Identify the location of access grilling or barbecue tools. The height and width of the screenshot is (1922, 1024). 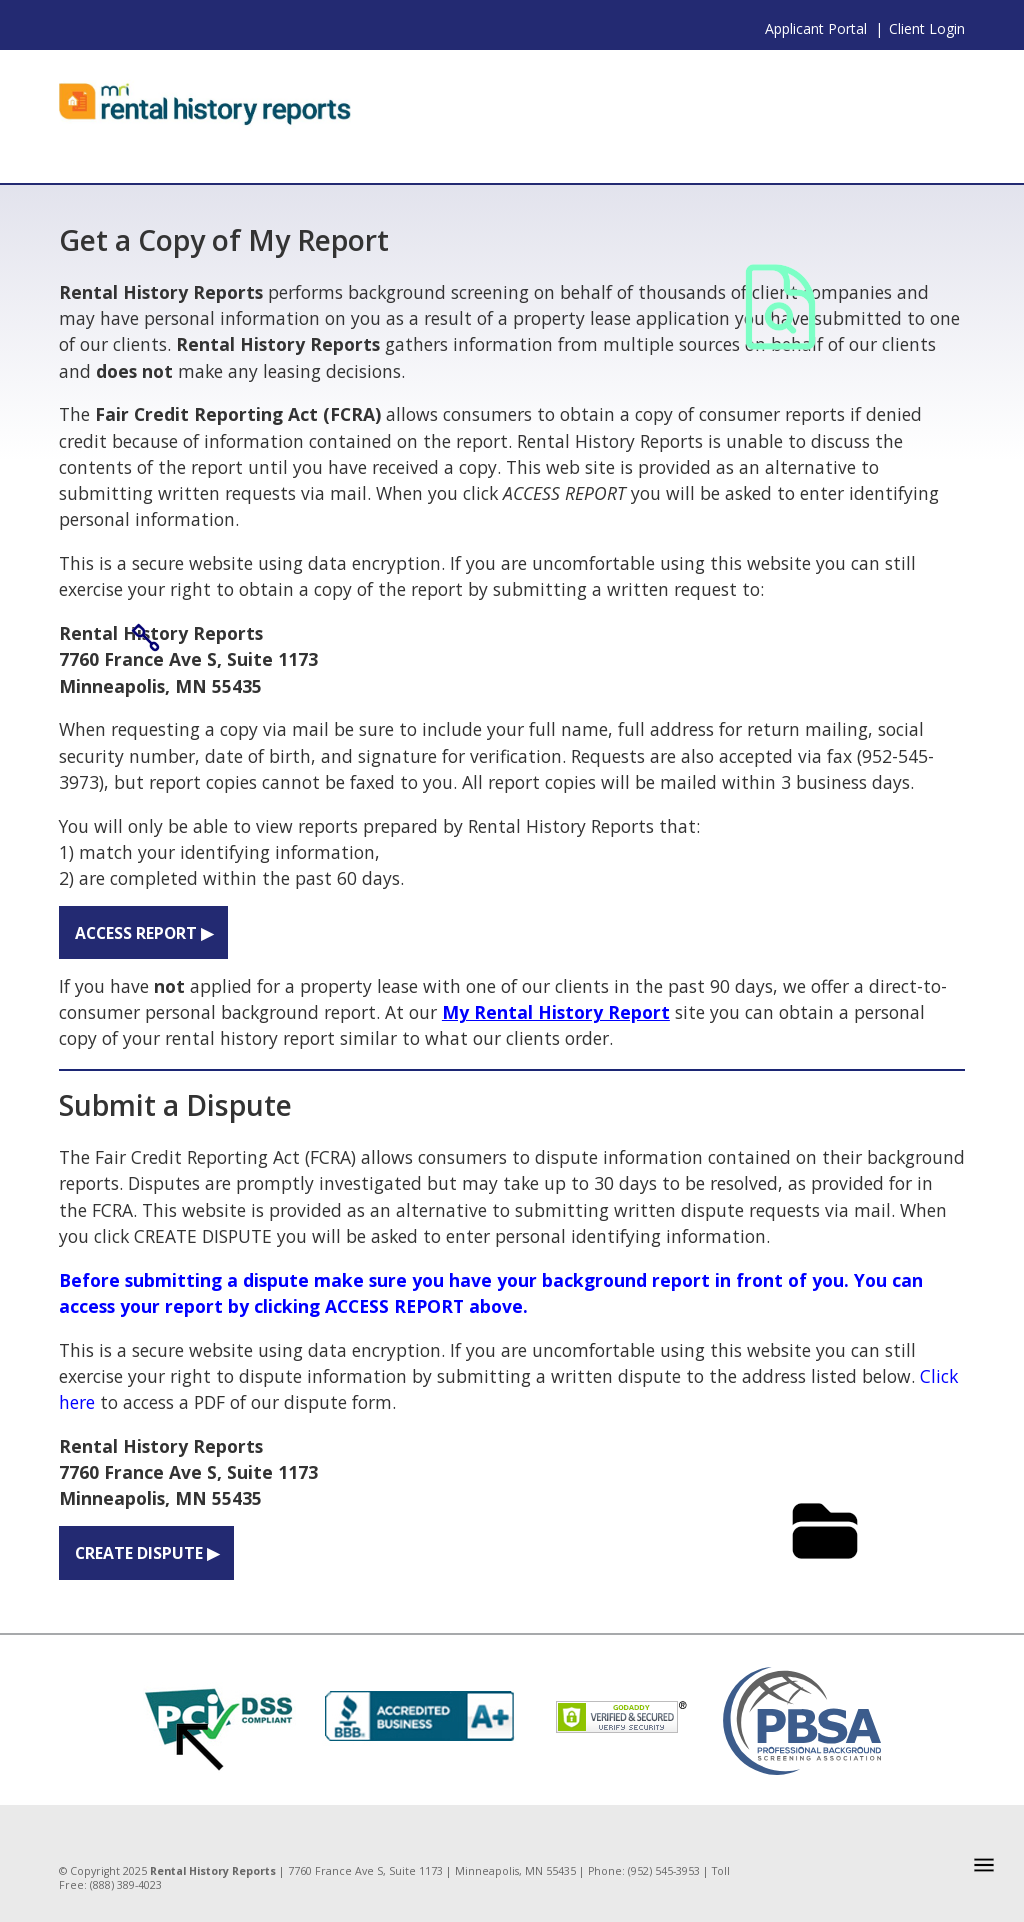
(145, 637).